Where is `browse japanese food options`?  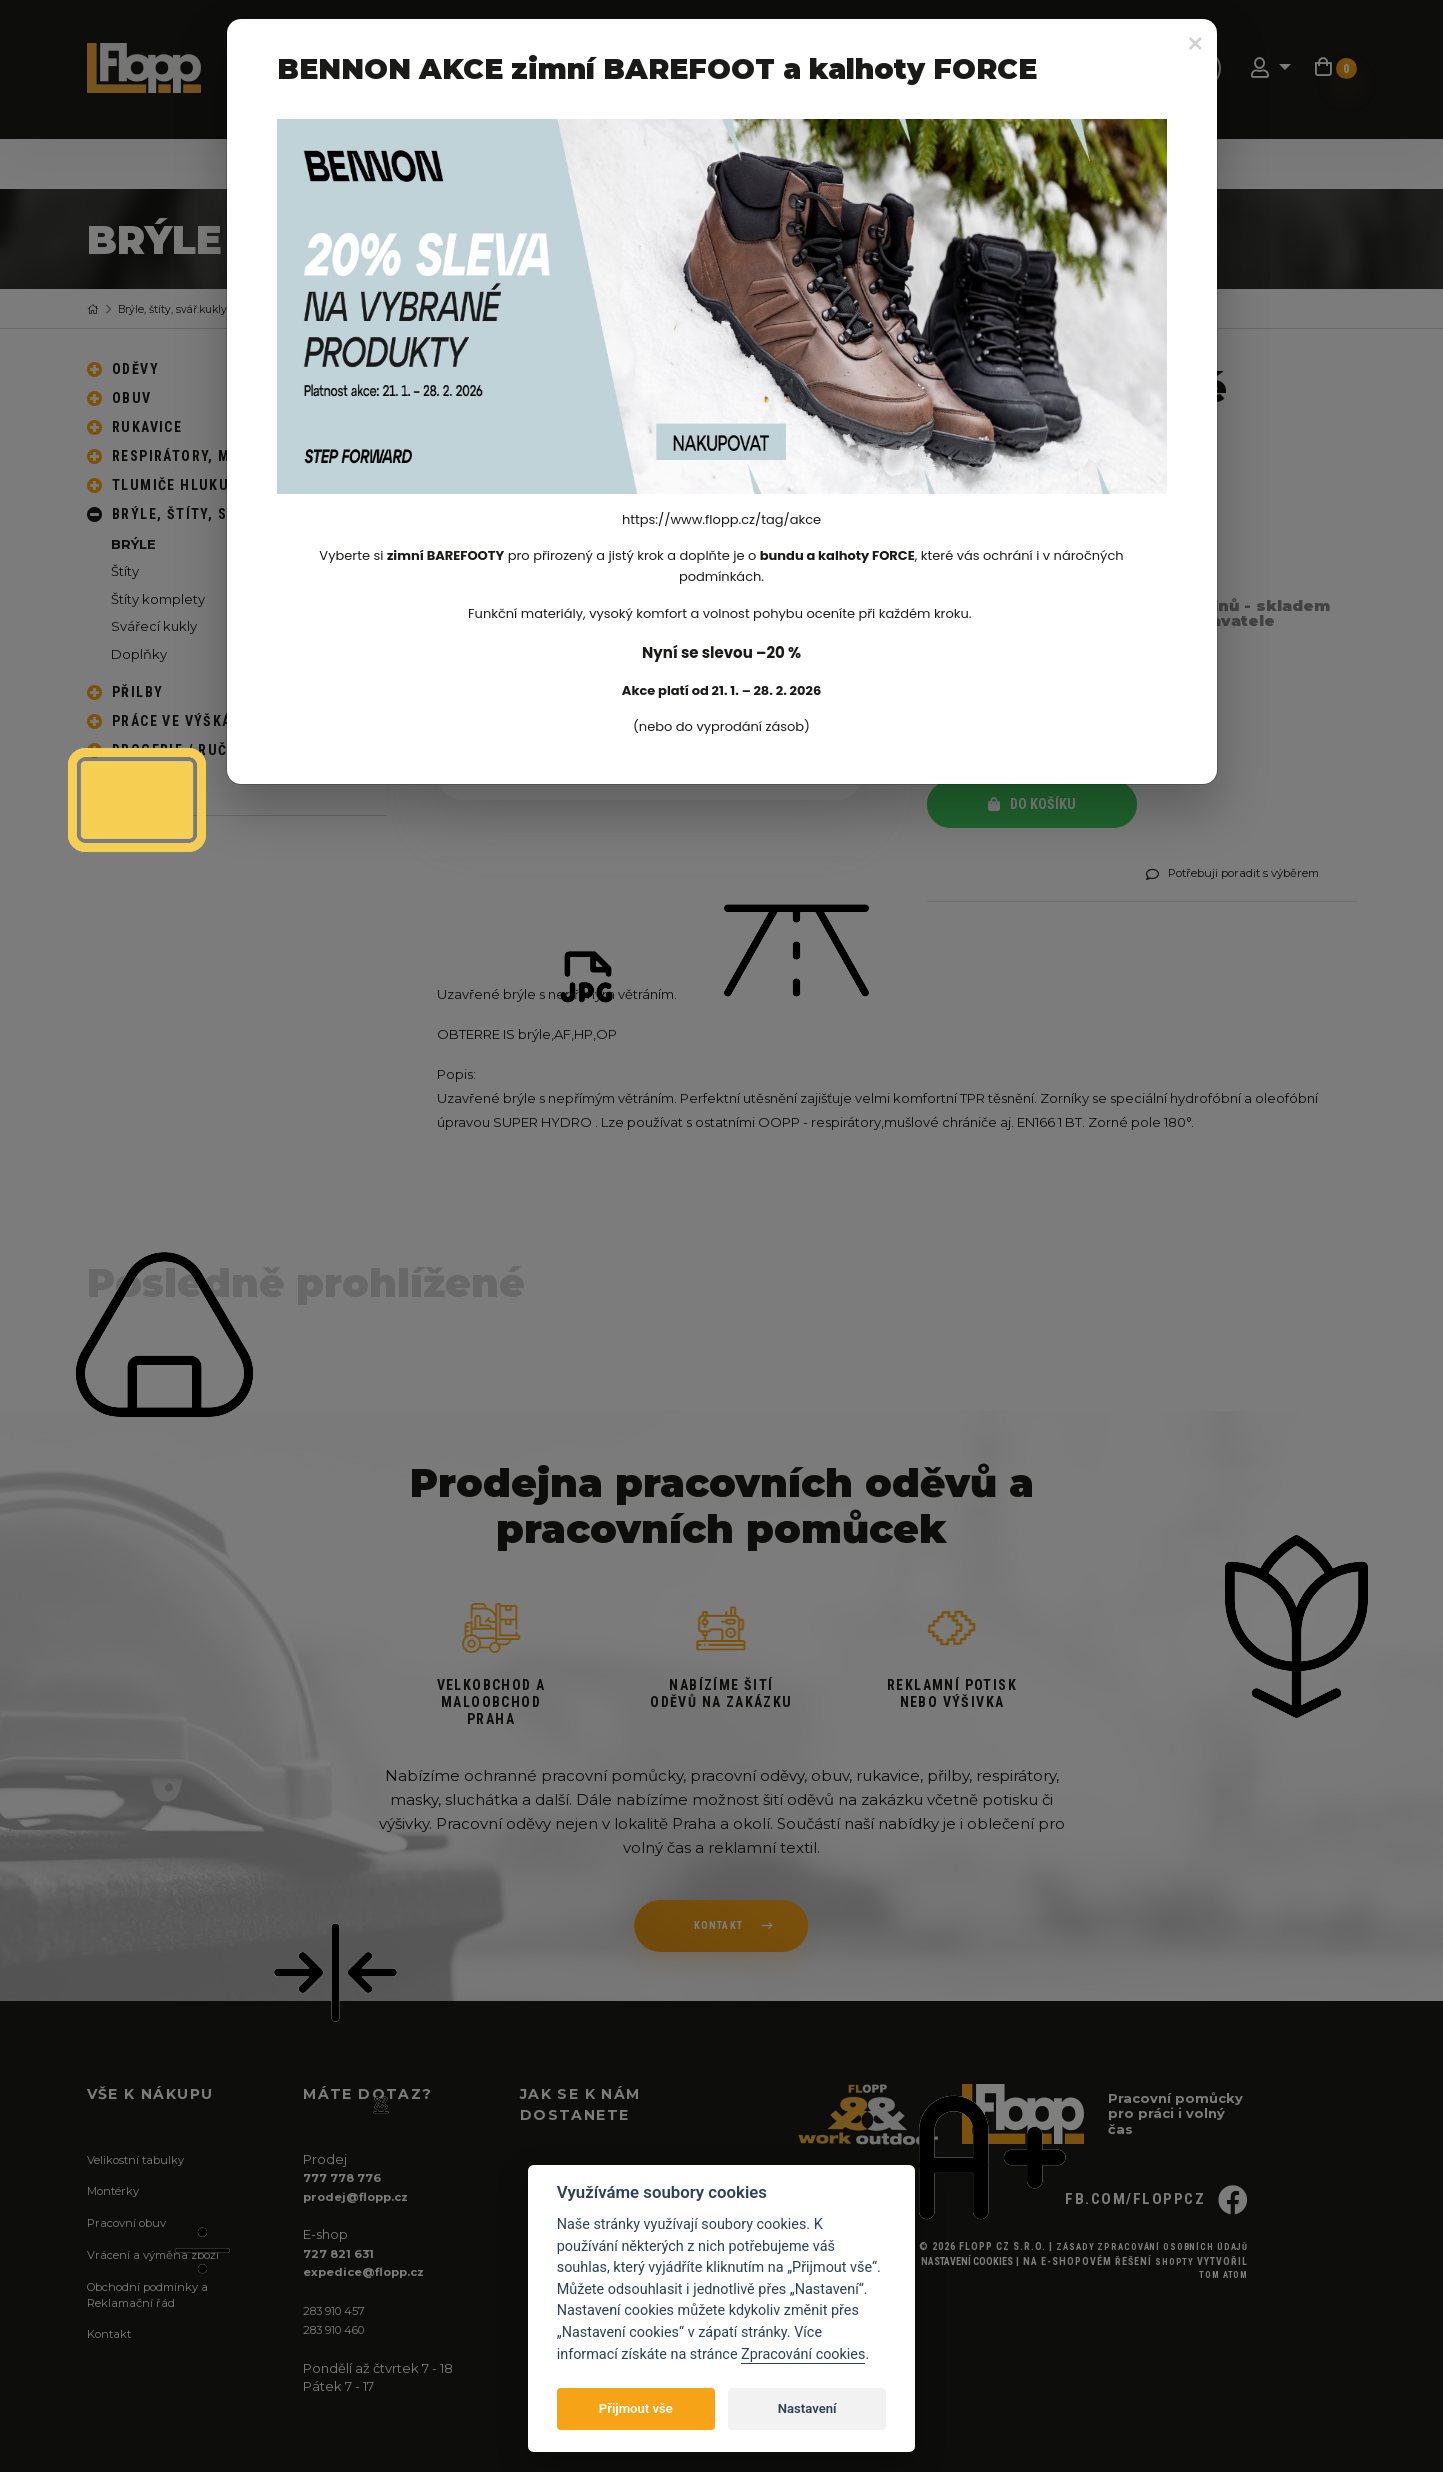 browse japanese food options is located at coordinates (164, 1334).